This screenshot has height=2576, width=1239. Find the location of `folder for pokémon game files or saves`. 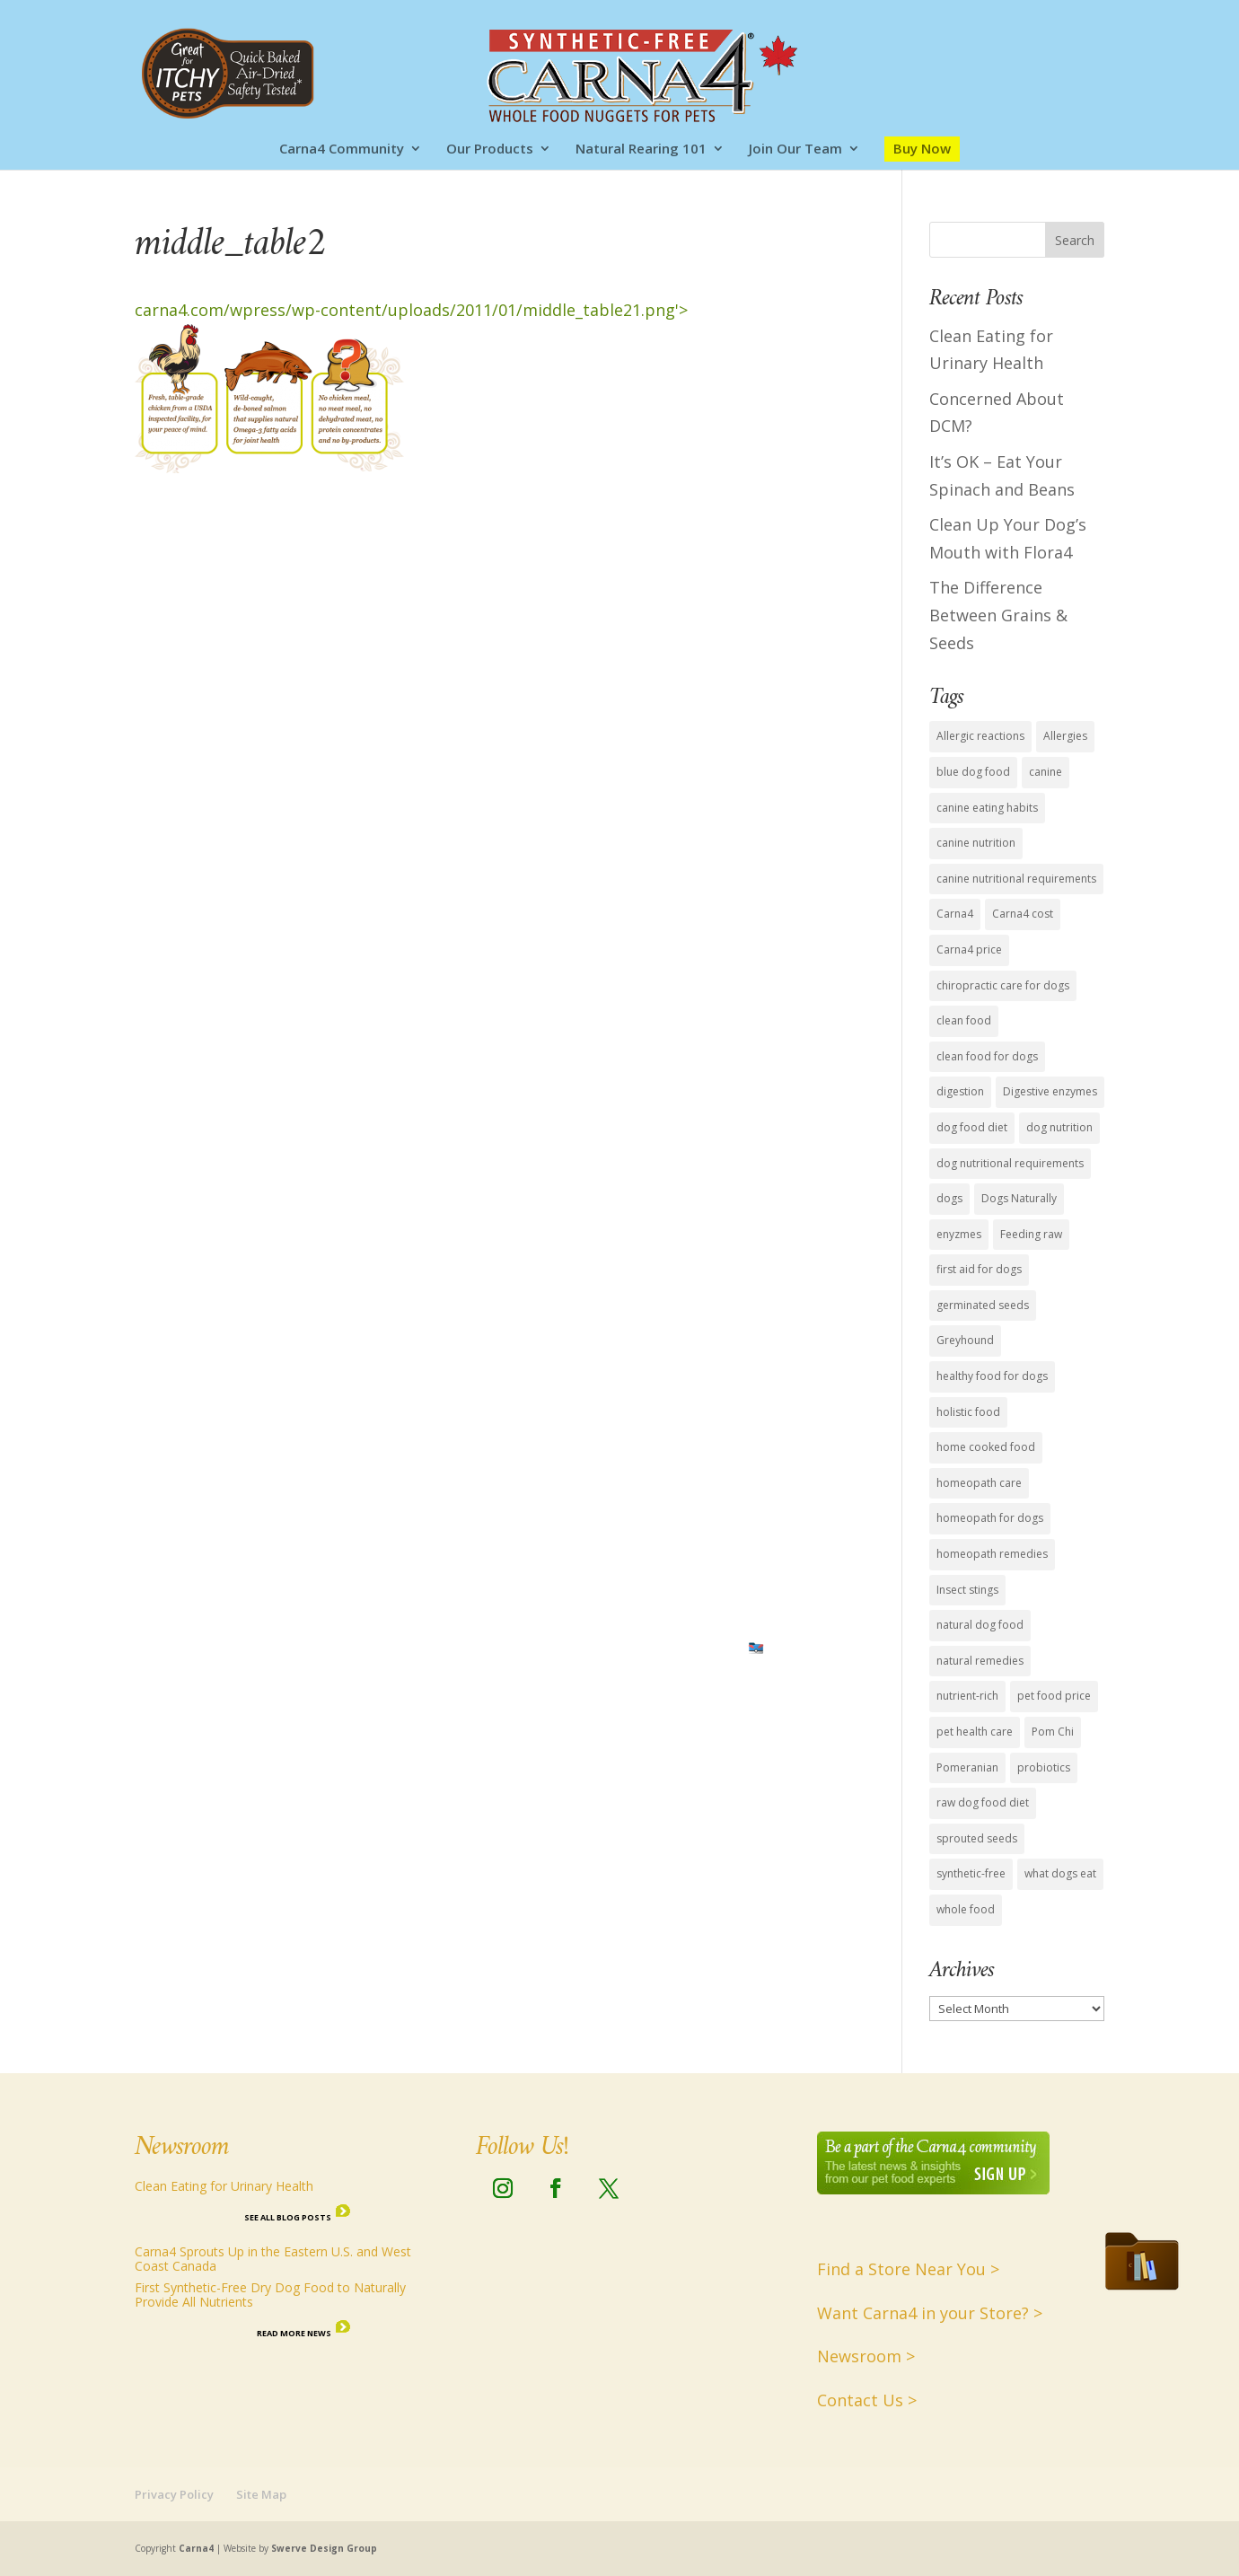

folder for pokémon game files or saves is located at coordinates (756, 1648).